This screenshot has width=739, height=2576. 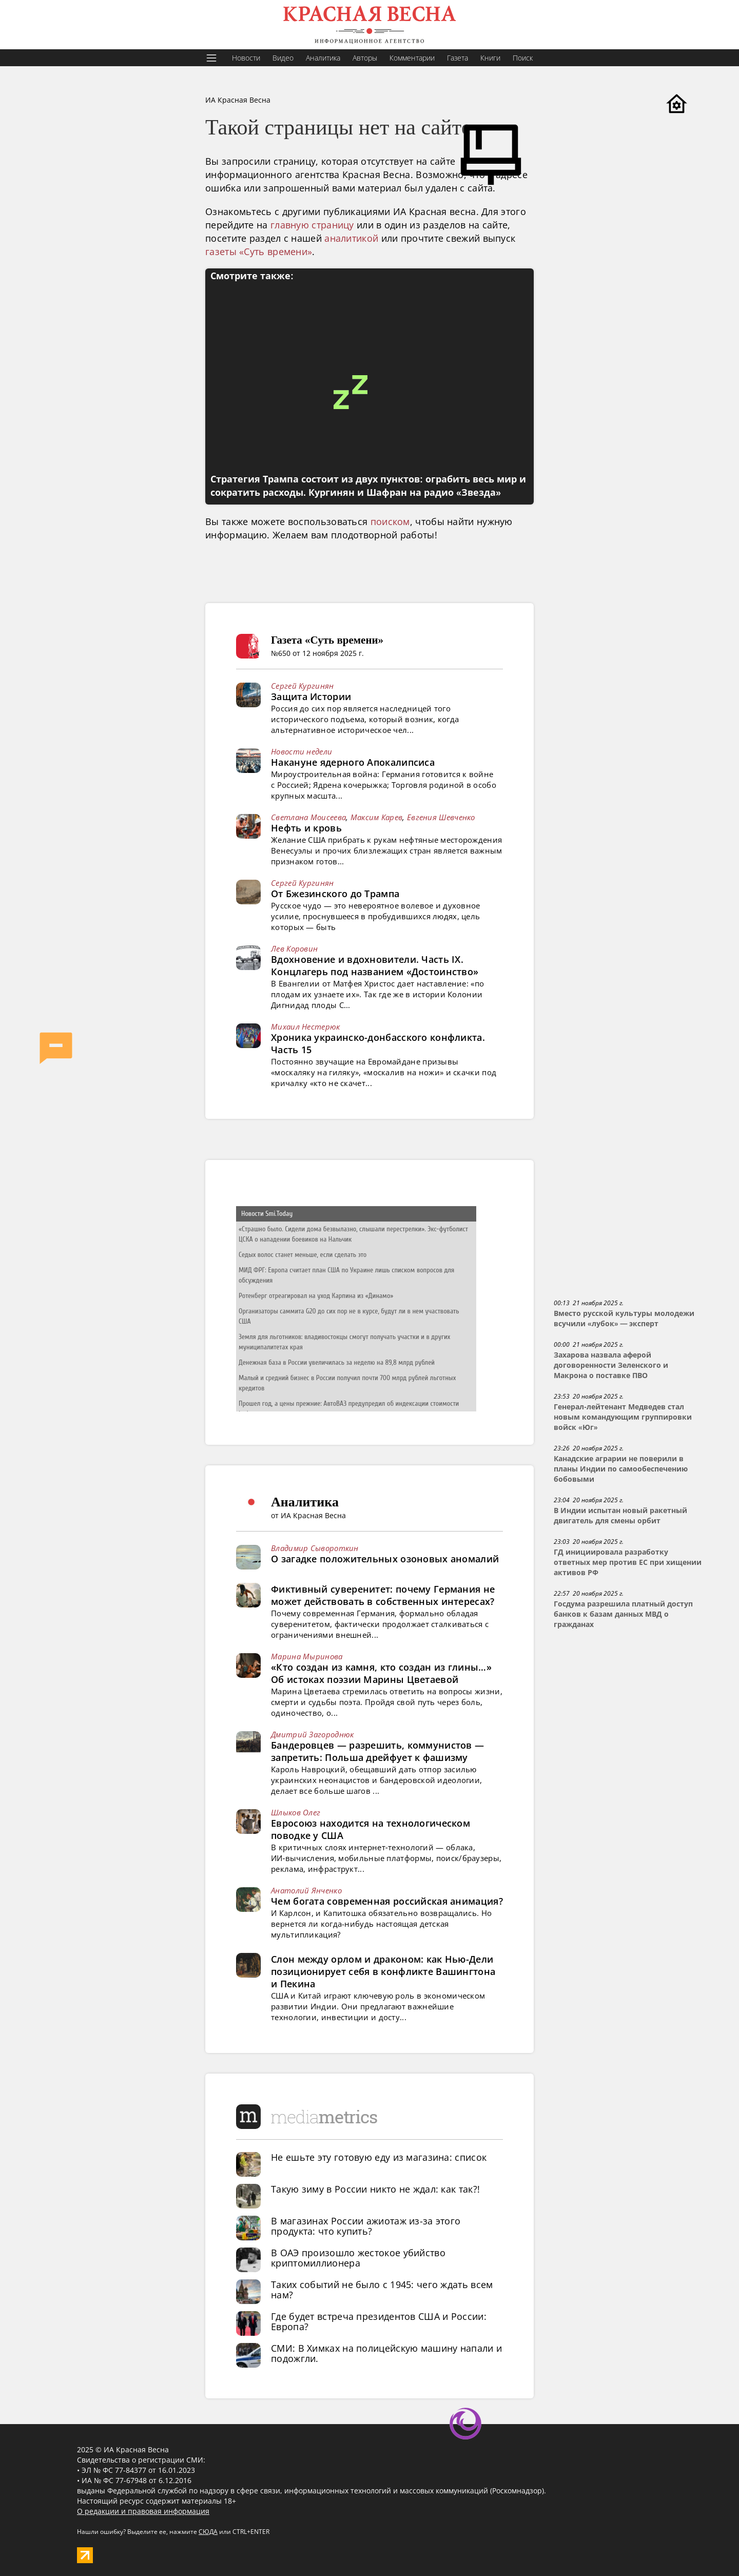 I want to click on indicates sleep or rest mode, so click(x=351, y=392).